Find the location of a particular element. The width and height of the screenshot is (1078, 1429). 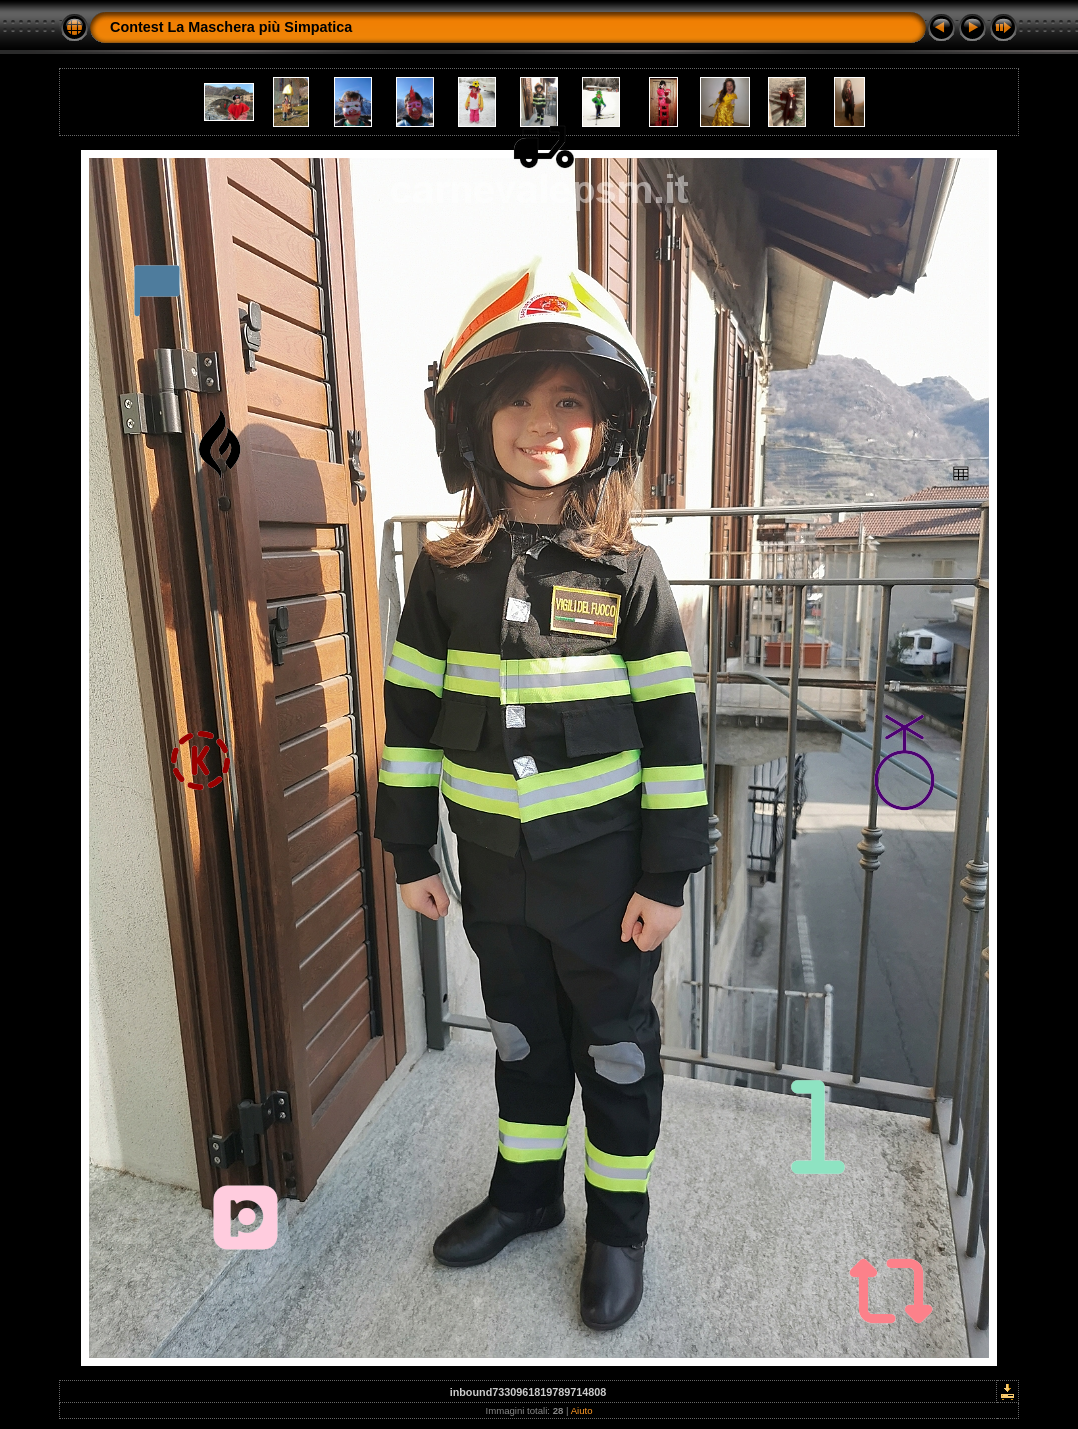

select nonbinary gender identity is located at coordinates (904, 762).